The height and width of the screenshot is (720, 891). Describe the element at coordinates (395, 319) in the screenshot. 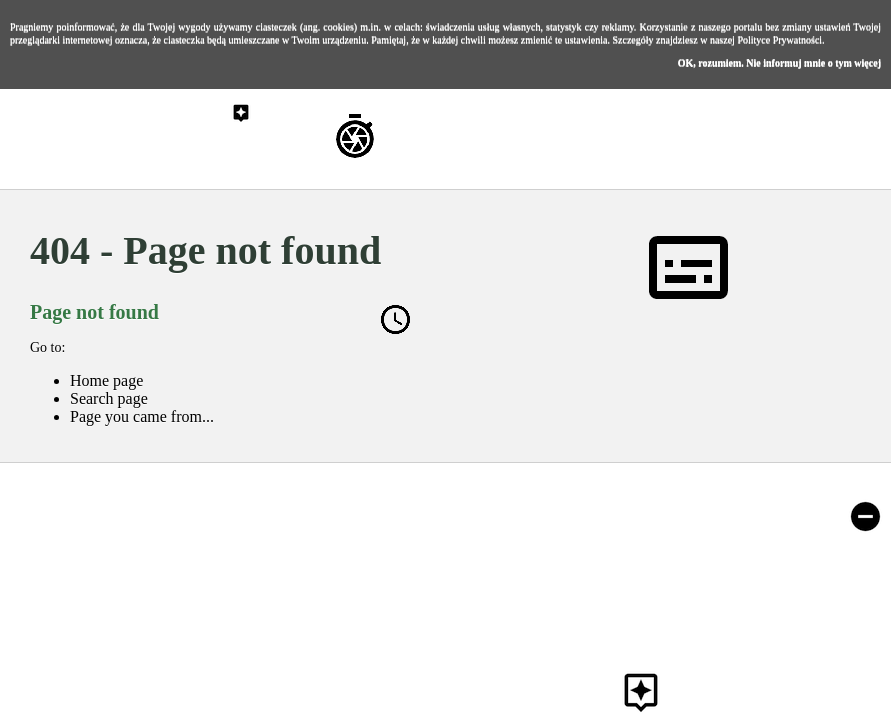

I see `view schedule or upcoming events` at that location.